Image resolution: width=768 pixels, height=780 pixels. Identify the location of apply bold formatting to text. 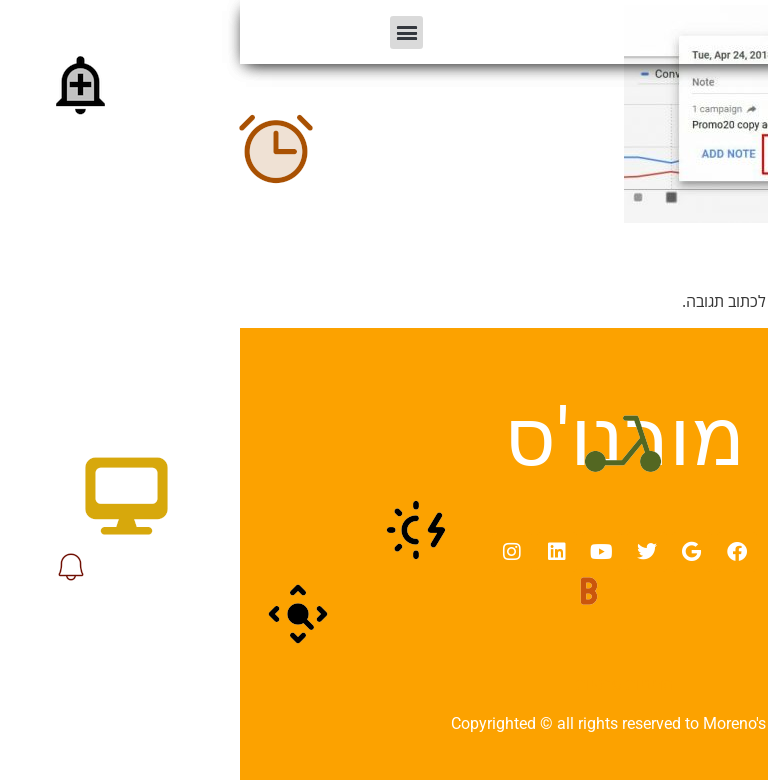
(589, 591).